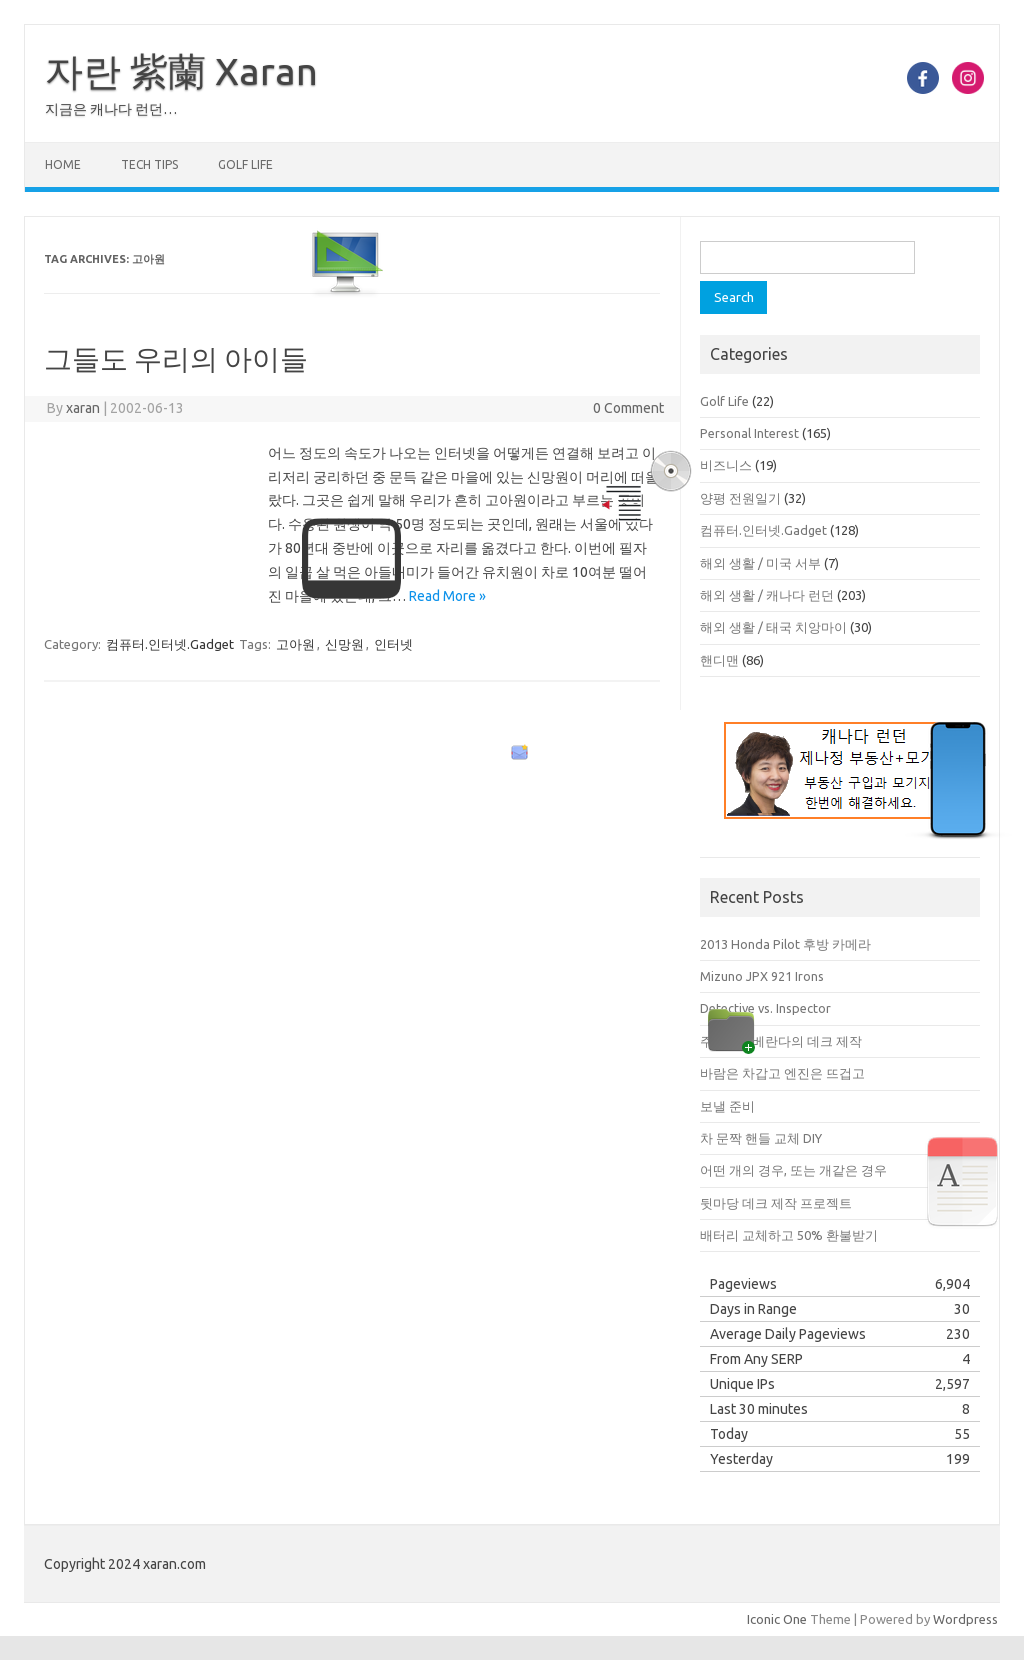  What do you see at coordinates (351, 555) in the screenshot?
I see `open the photos or gallery app` at bounding box center [351, 555].